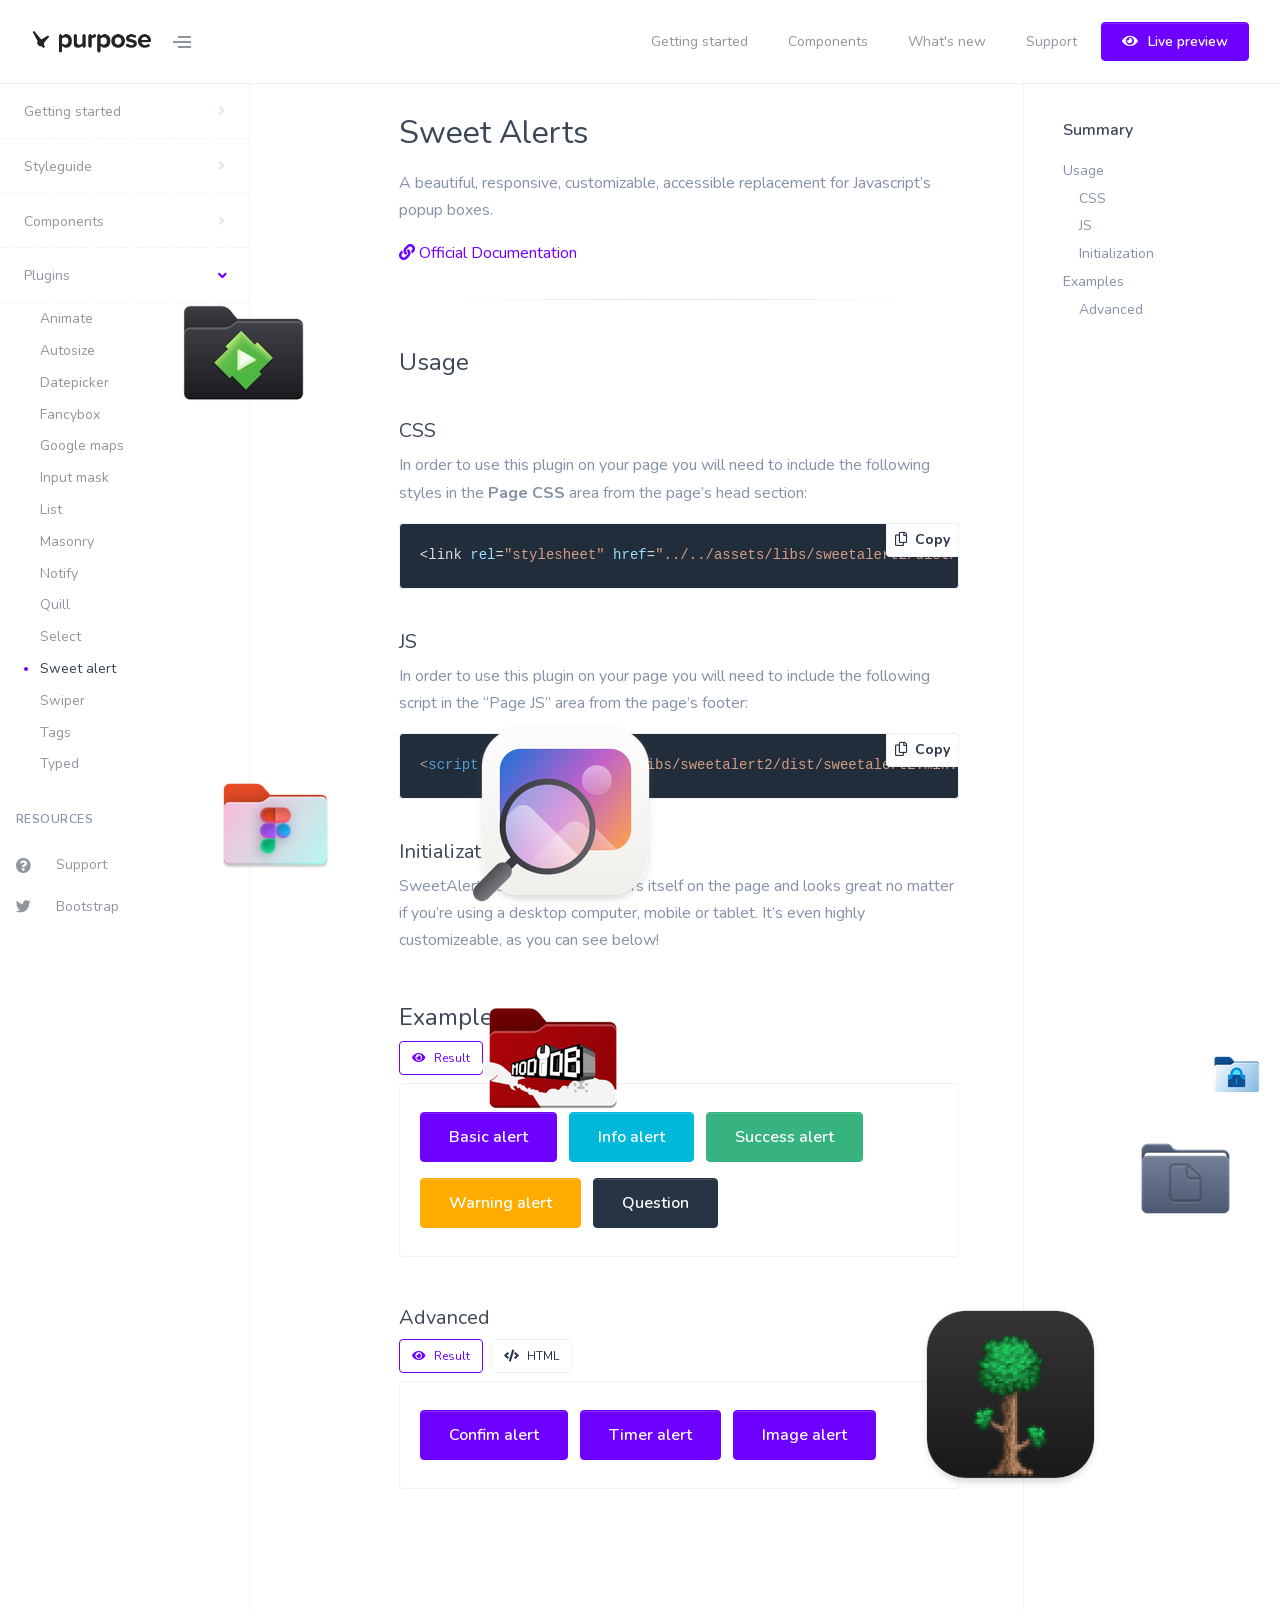 This screenshot has width=1280, height=1609. Describe the element at coordinates (275, 827) in the screenshot. I see `open folder containing figma design files` at that location.